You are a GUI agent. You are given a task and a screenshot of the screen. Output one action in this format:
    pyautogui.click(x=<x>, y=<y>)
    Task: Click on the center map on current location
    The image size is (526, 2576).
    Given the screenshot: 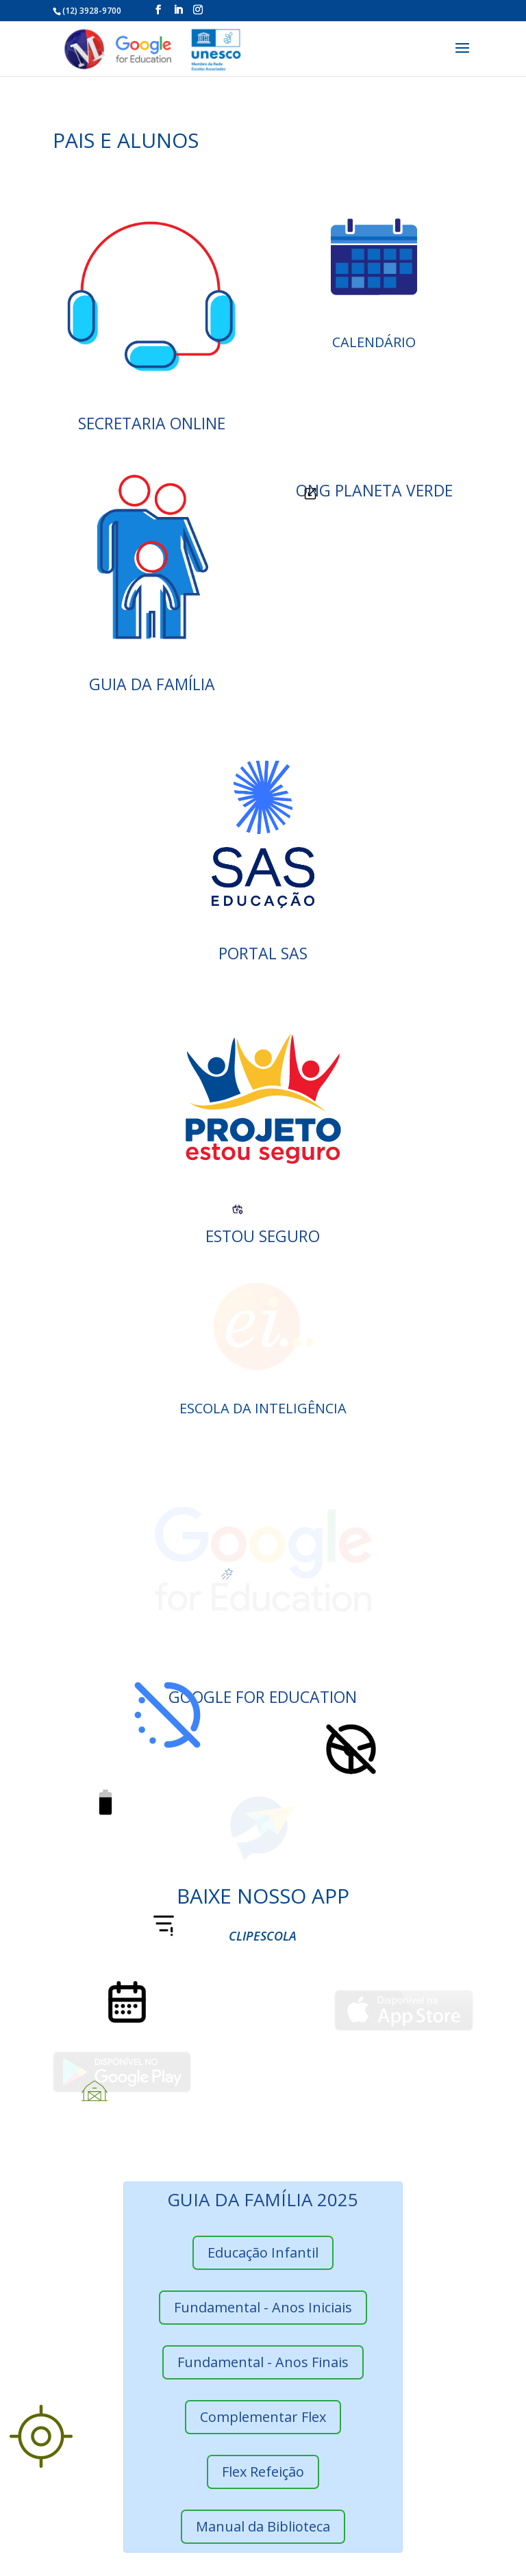 What is the action you would take?
    pyautogui.click(x=41, y=2436)
    